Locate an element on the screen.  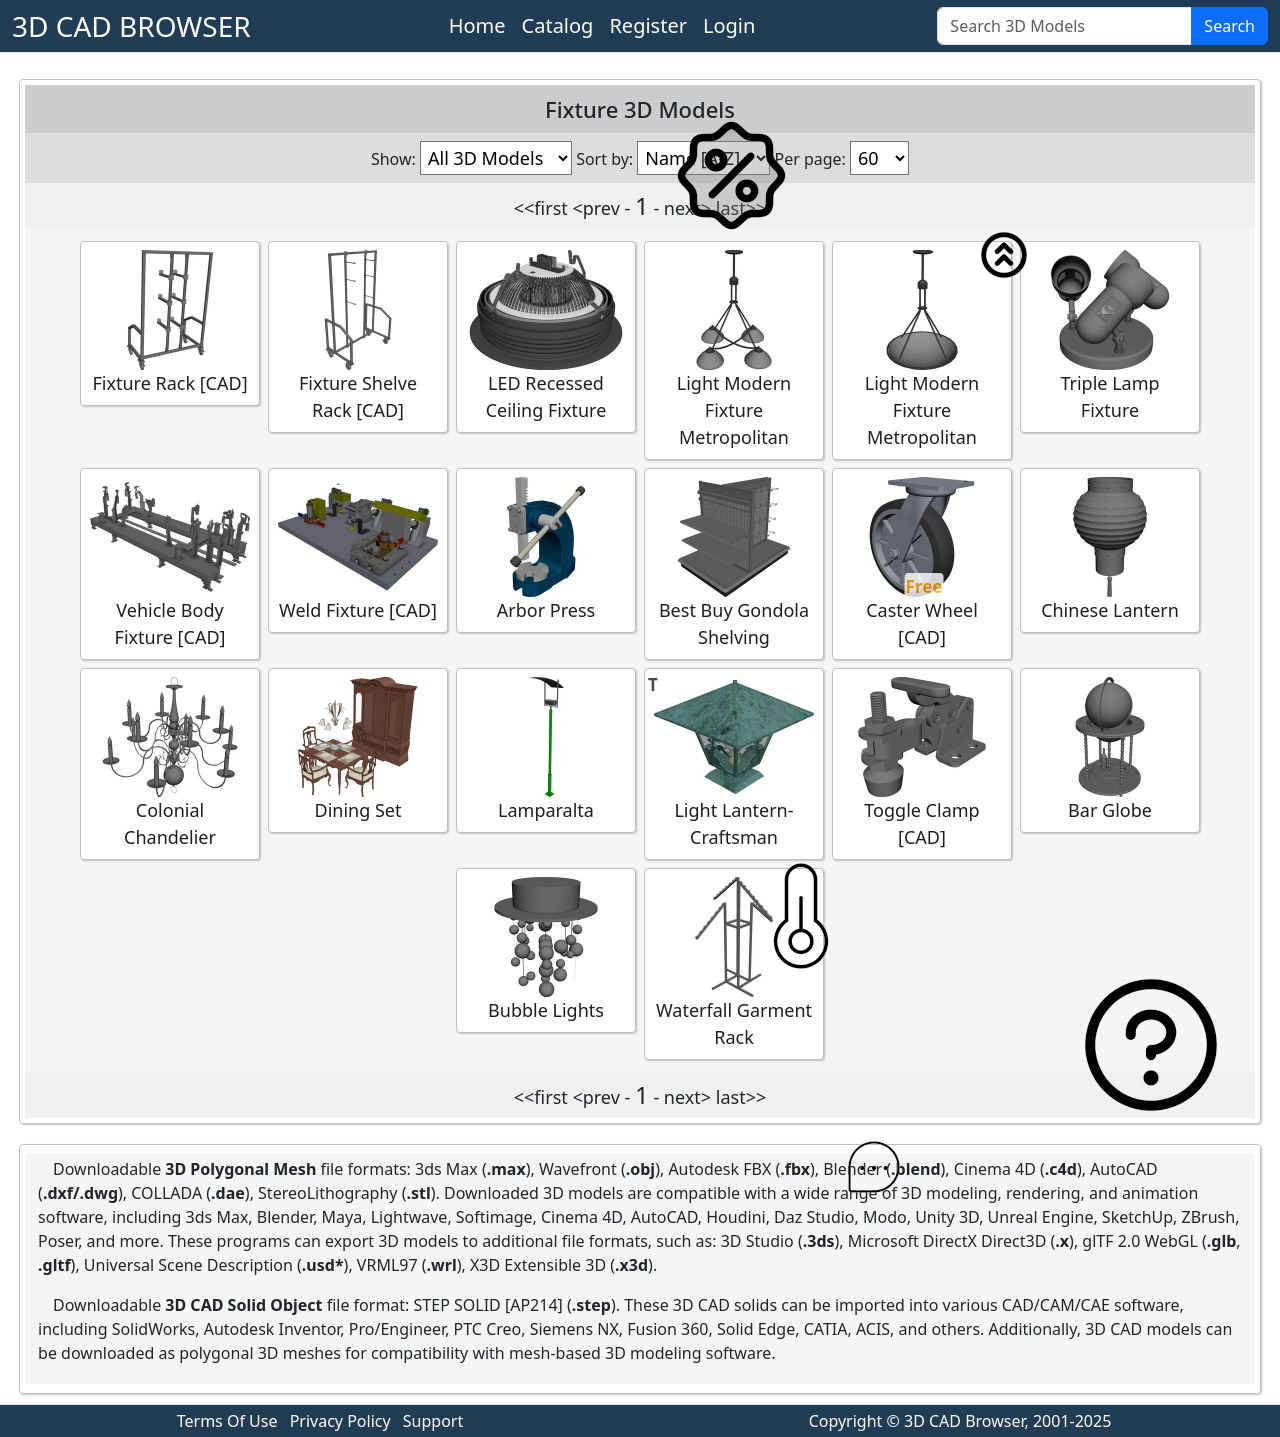
scroll to top of page is located at coordinates (1004, 255).